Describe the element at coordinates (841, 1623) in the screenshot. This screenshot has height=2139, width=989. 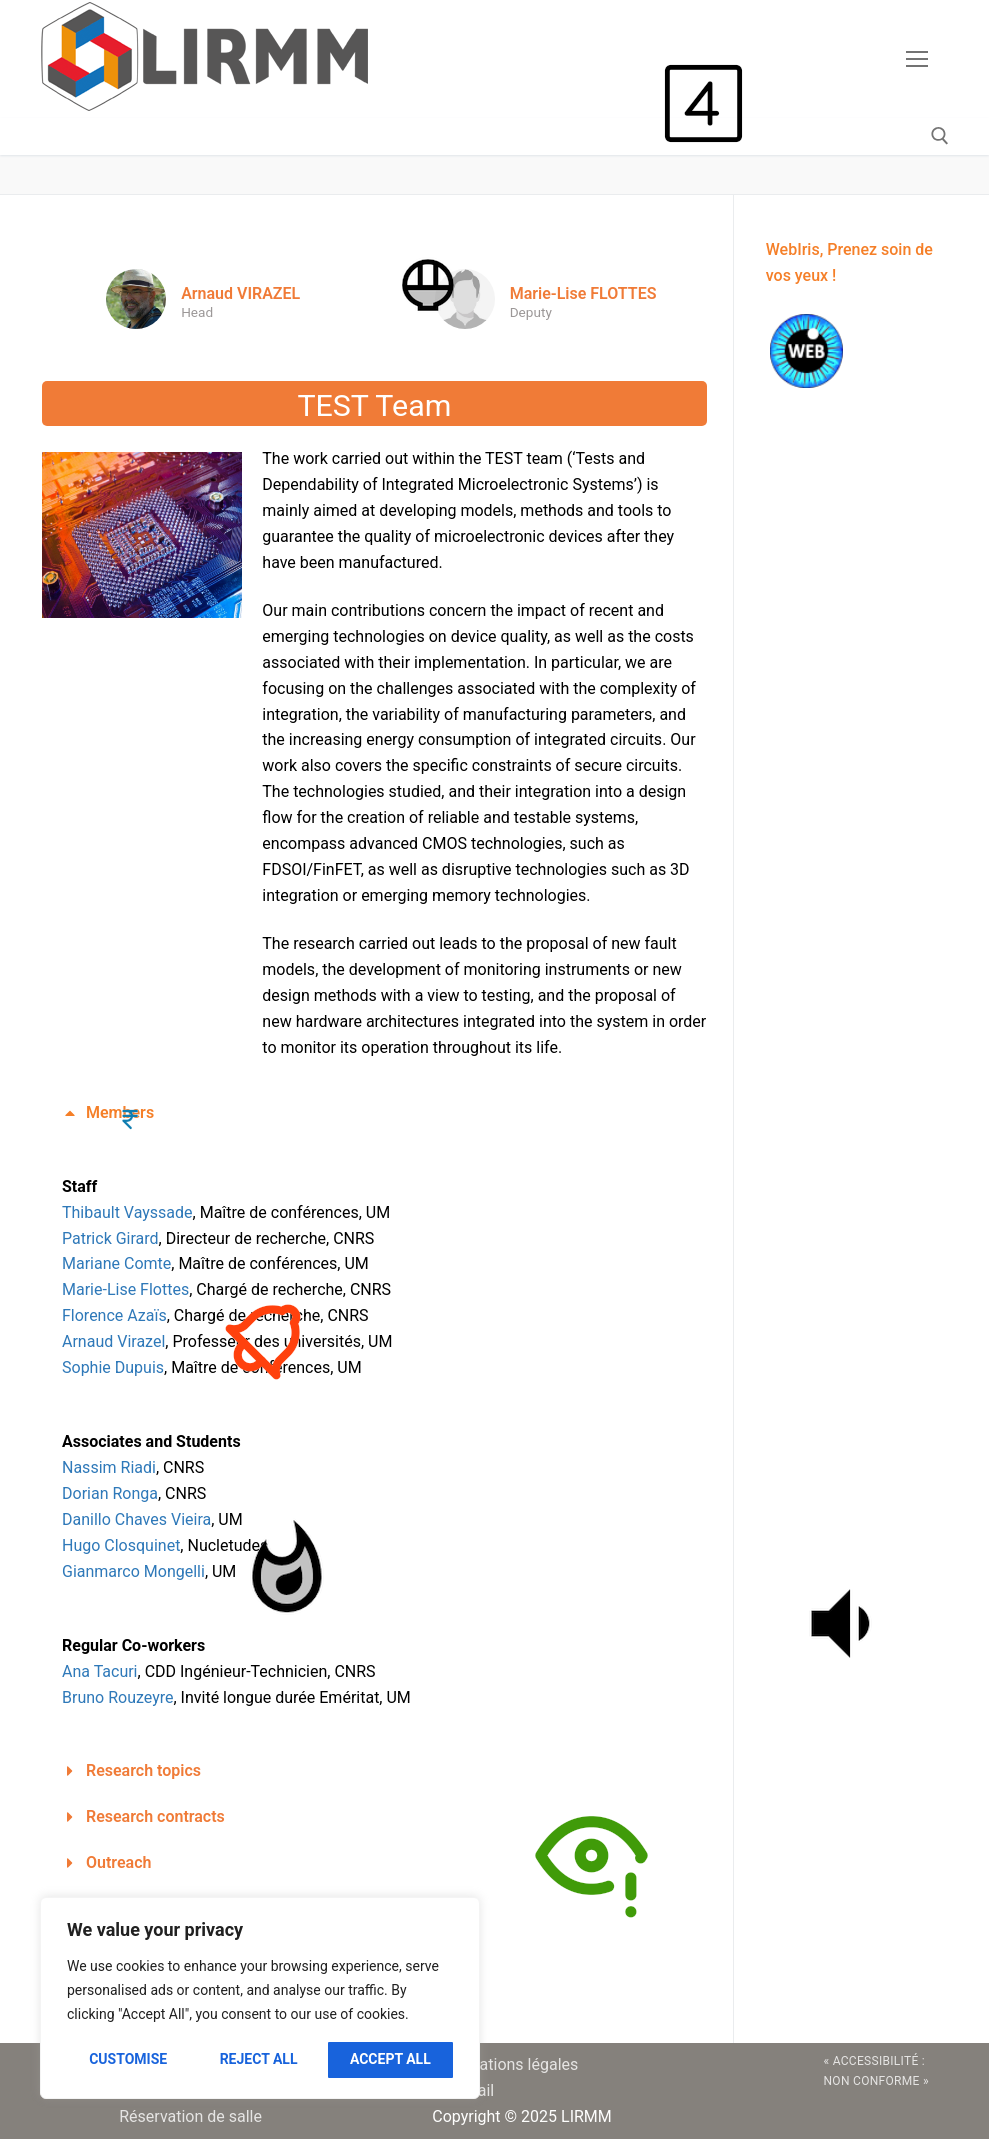
I see `decrease audio volume` at that location.